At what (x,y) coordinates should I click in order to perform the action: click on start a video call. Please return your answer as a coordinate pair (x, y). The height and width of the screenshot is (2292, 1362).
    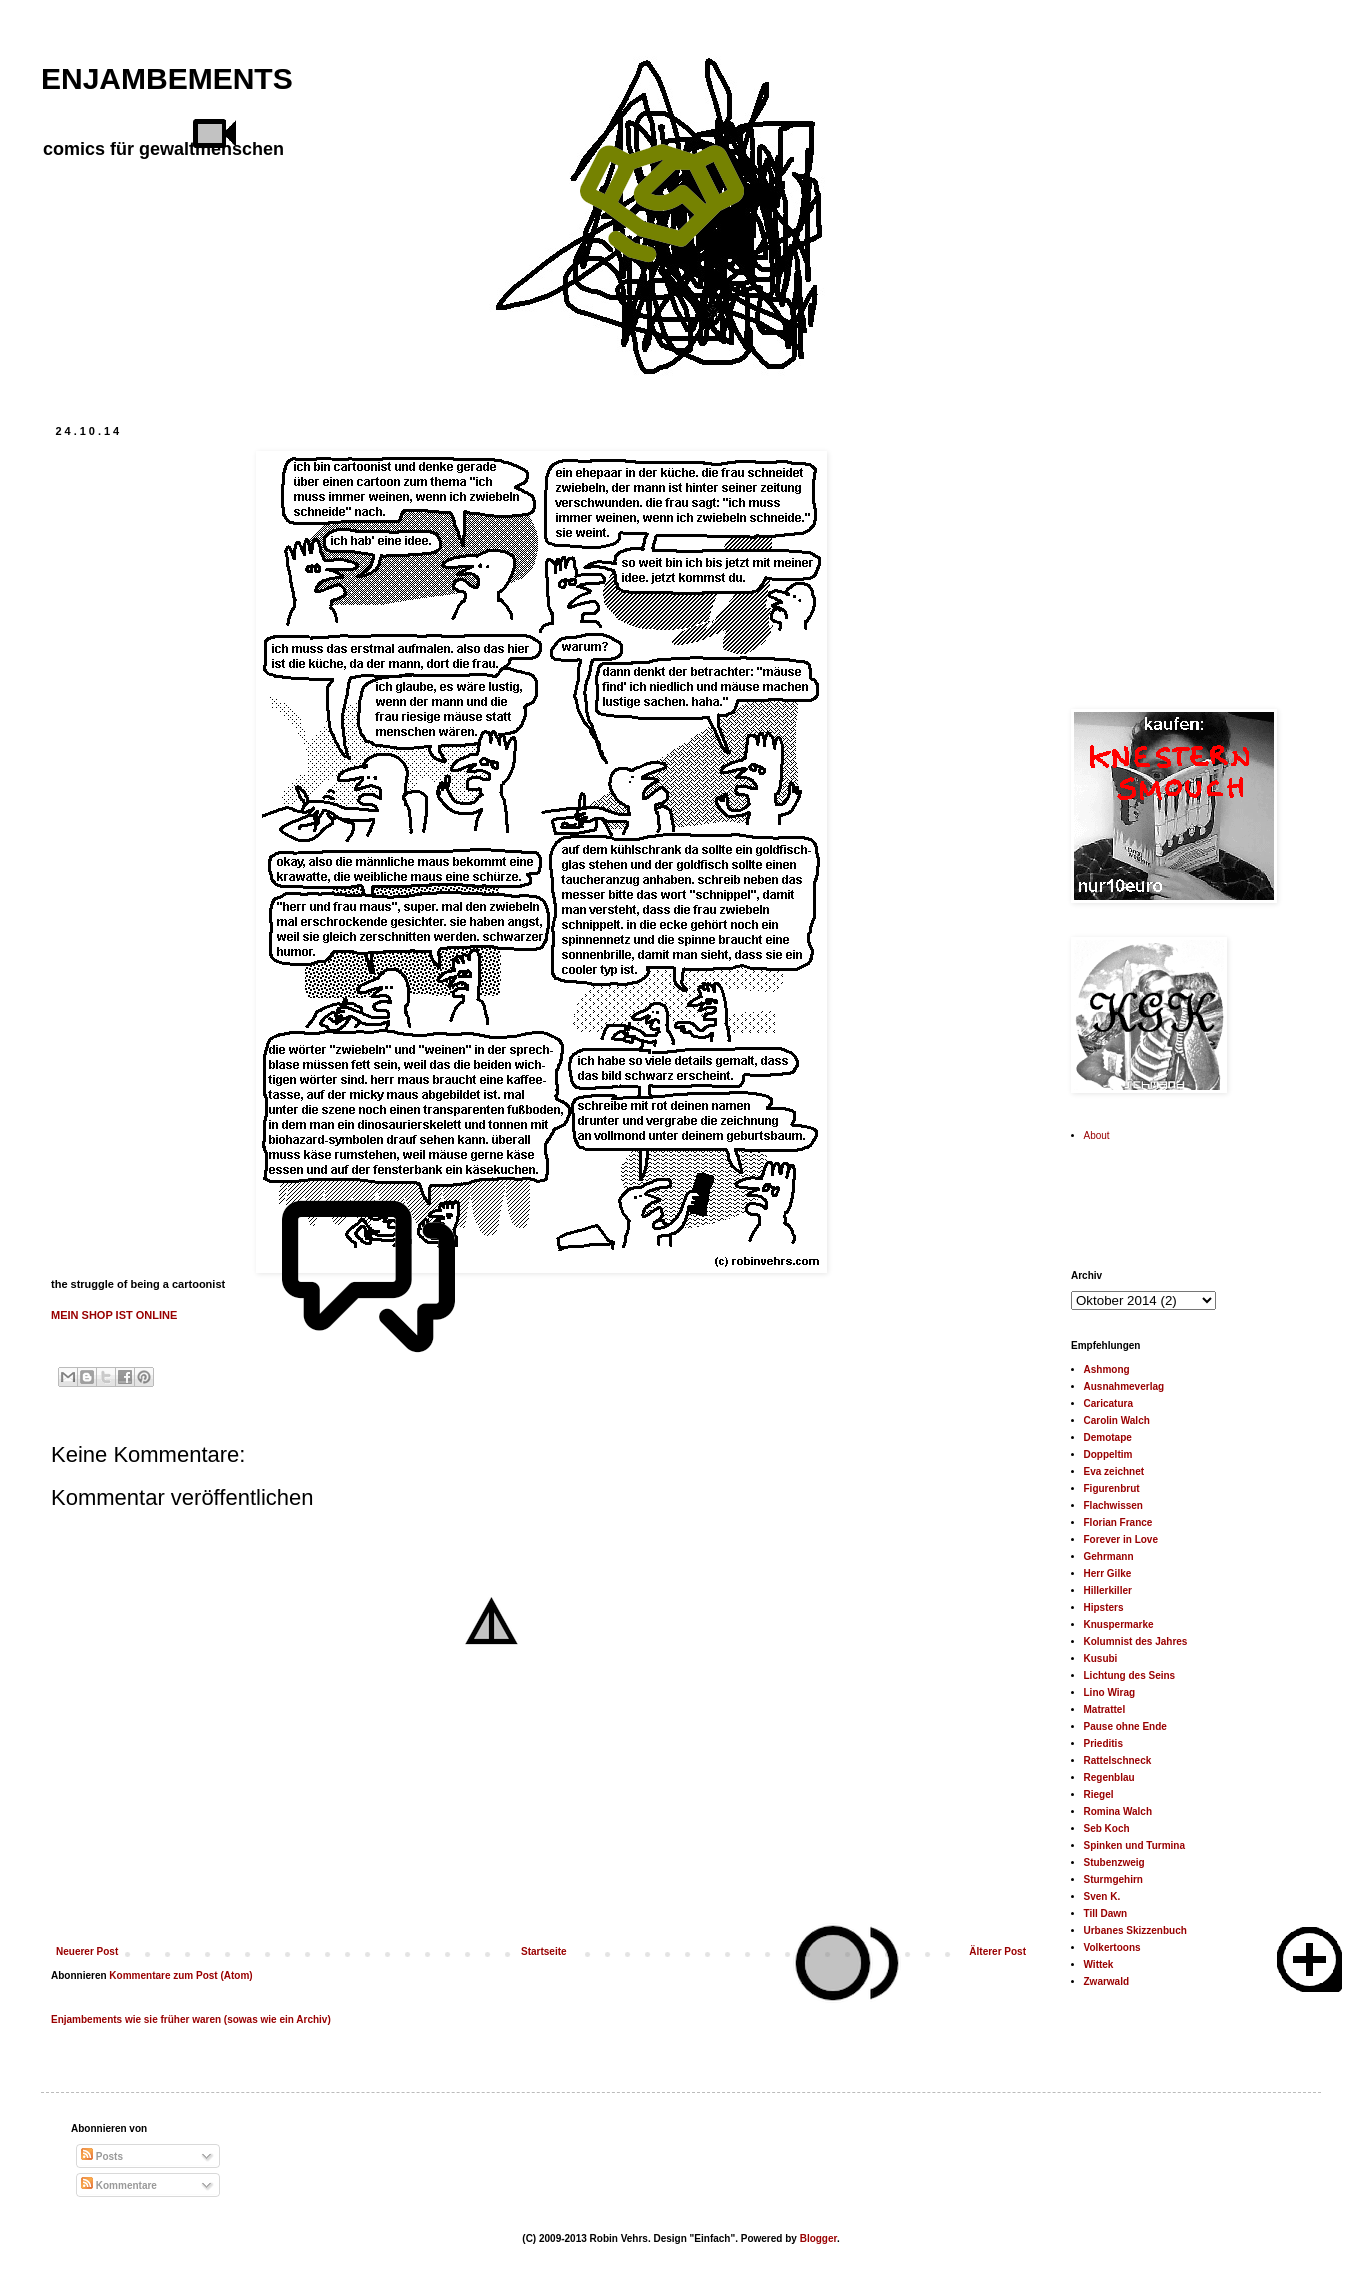
    Looking at the image, I should click on (214, 133).